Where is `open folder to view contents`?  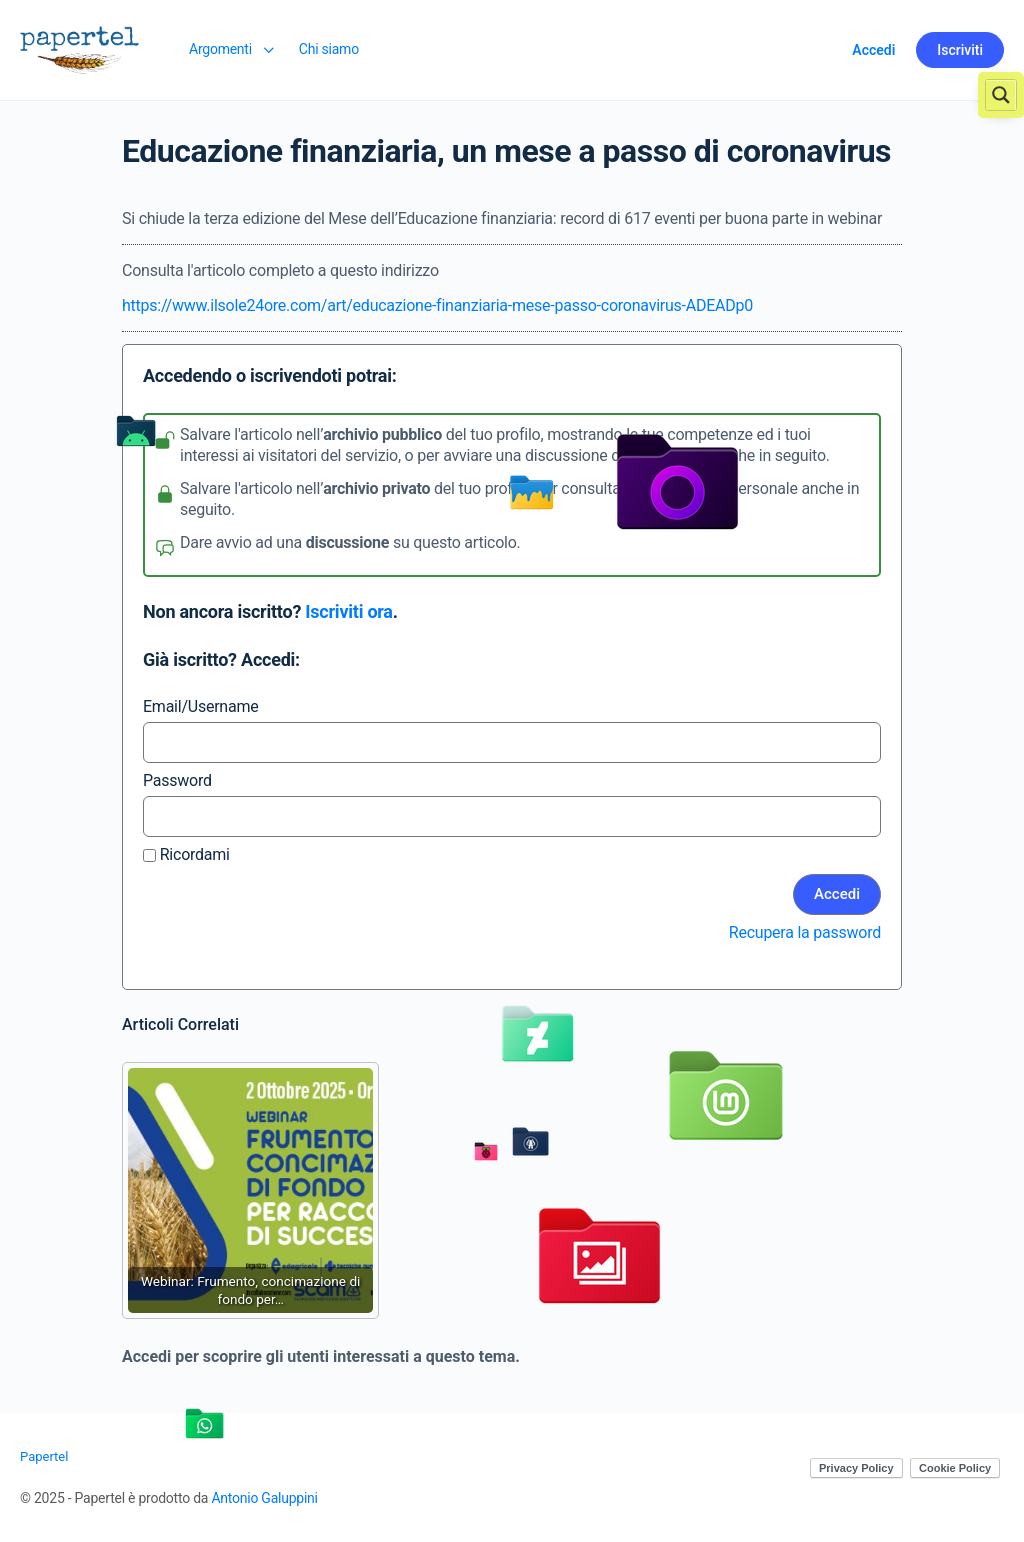 open folder to view contents is located at coordinates (531, 493).